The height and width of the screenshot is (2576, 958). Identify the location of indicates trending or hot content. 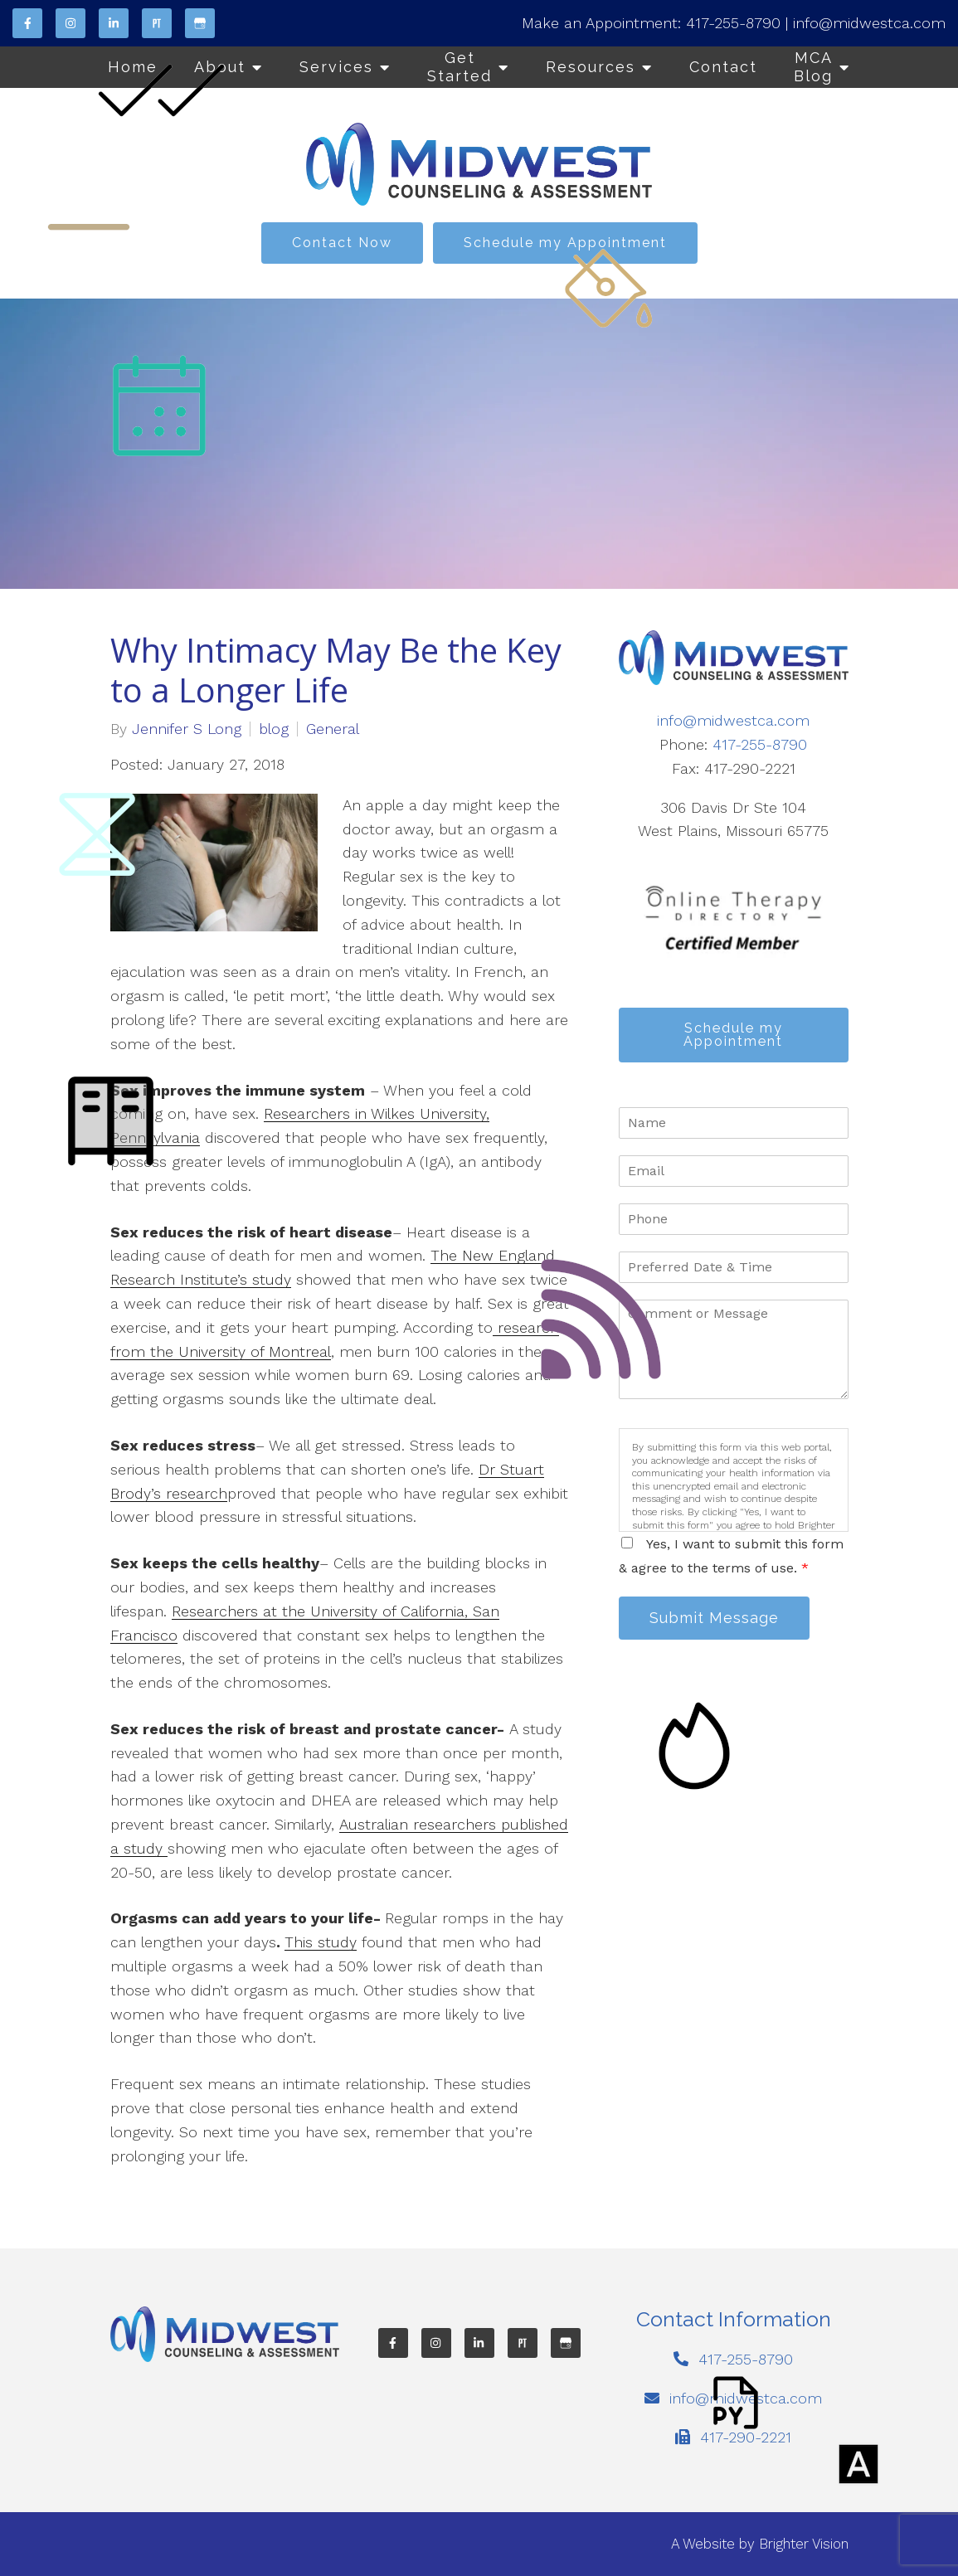
(694, 1747).